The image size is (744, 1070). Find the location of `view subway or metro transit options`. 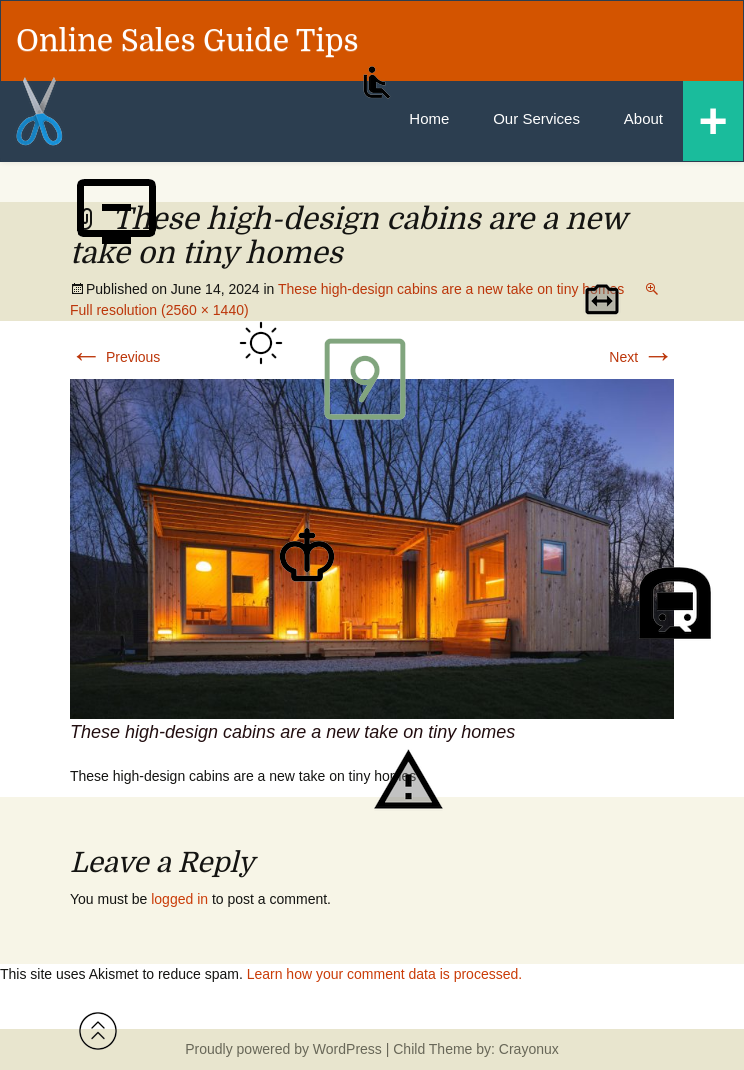

view subway or metro transit options is located at coordinates (675, 603).